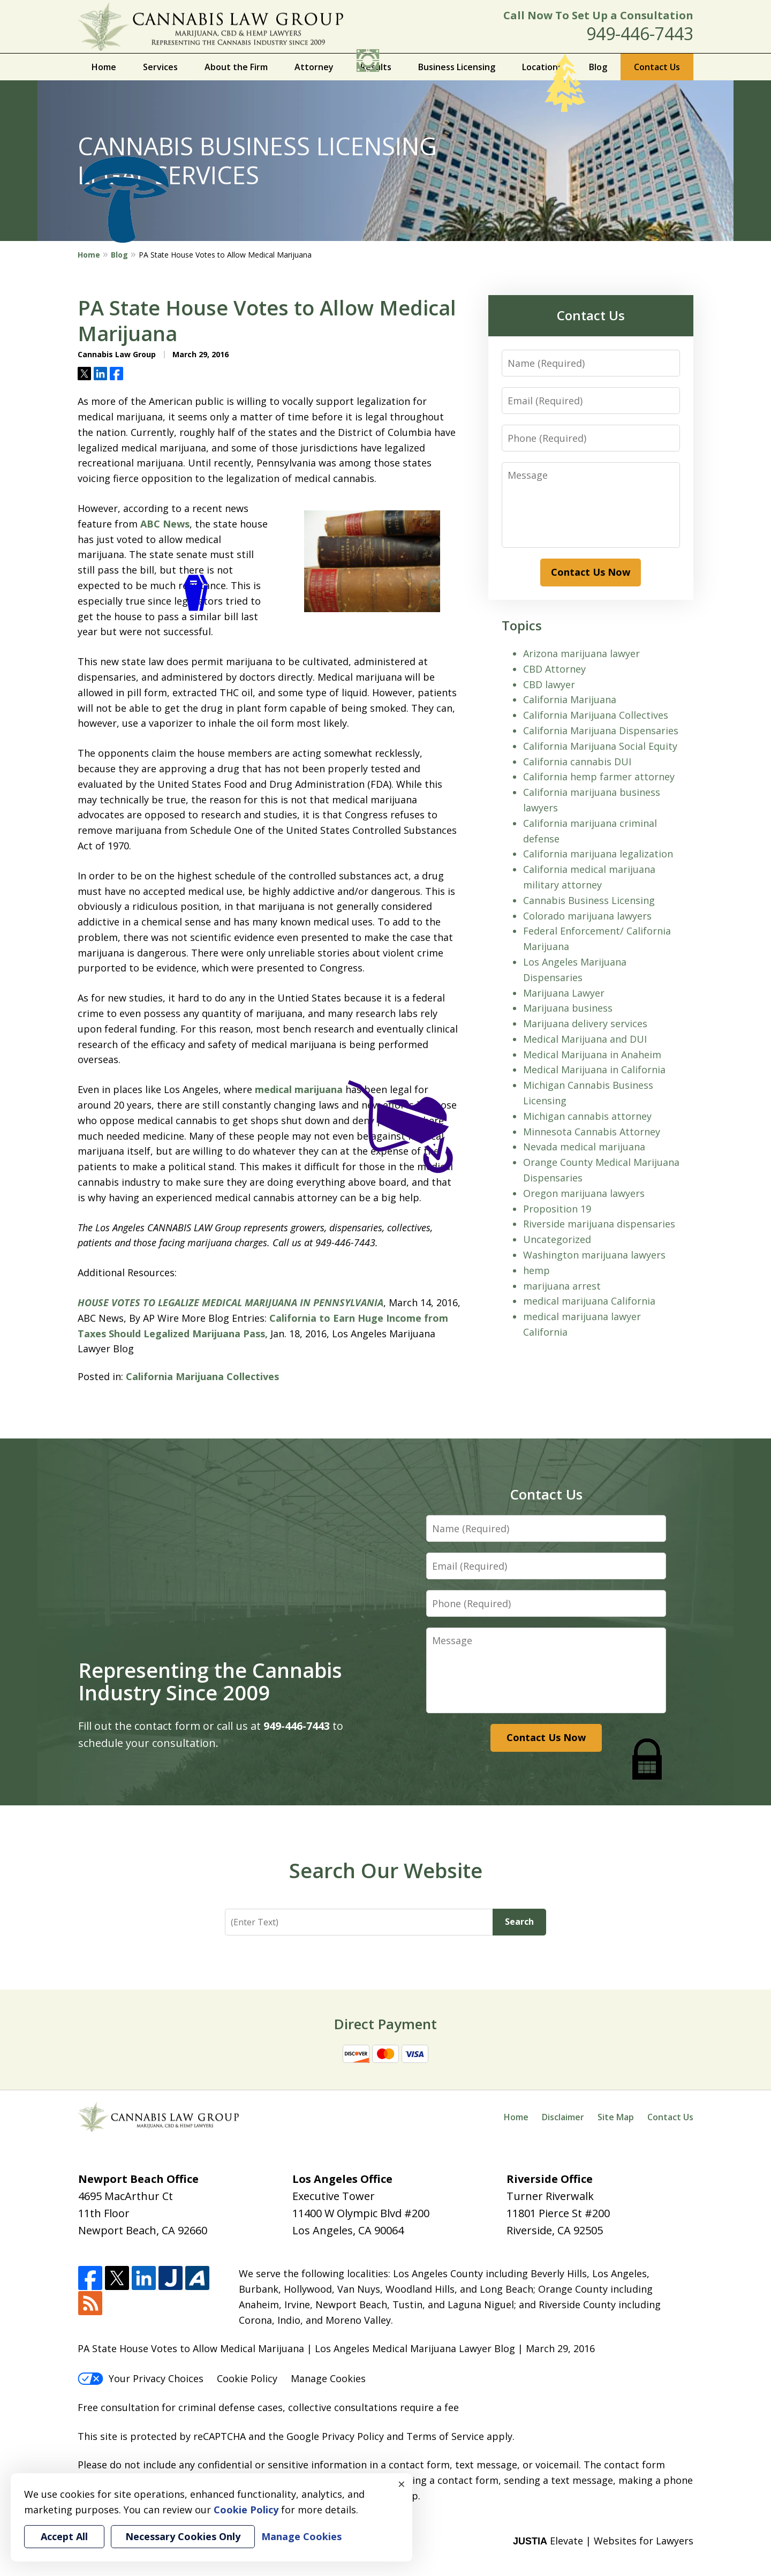 This screenshot has height=2576, width=771. What do you see at coordinates (125, 199) in the screenshot?
I see `mushroom ingredient or item in a game inventory` at bounding box center [125, 199].